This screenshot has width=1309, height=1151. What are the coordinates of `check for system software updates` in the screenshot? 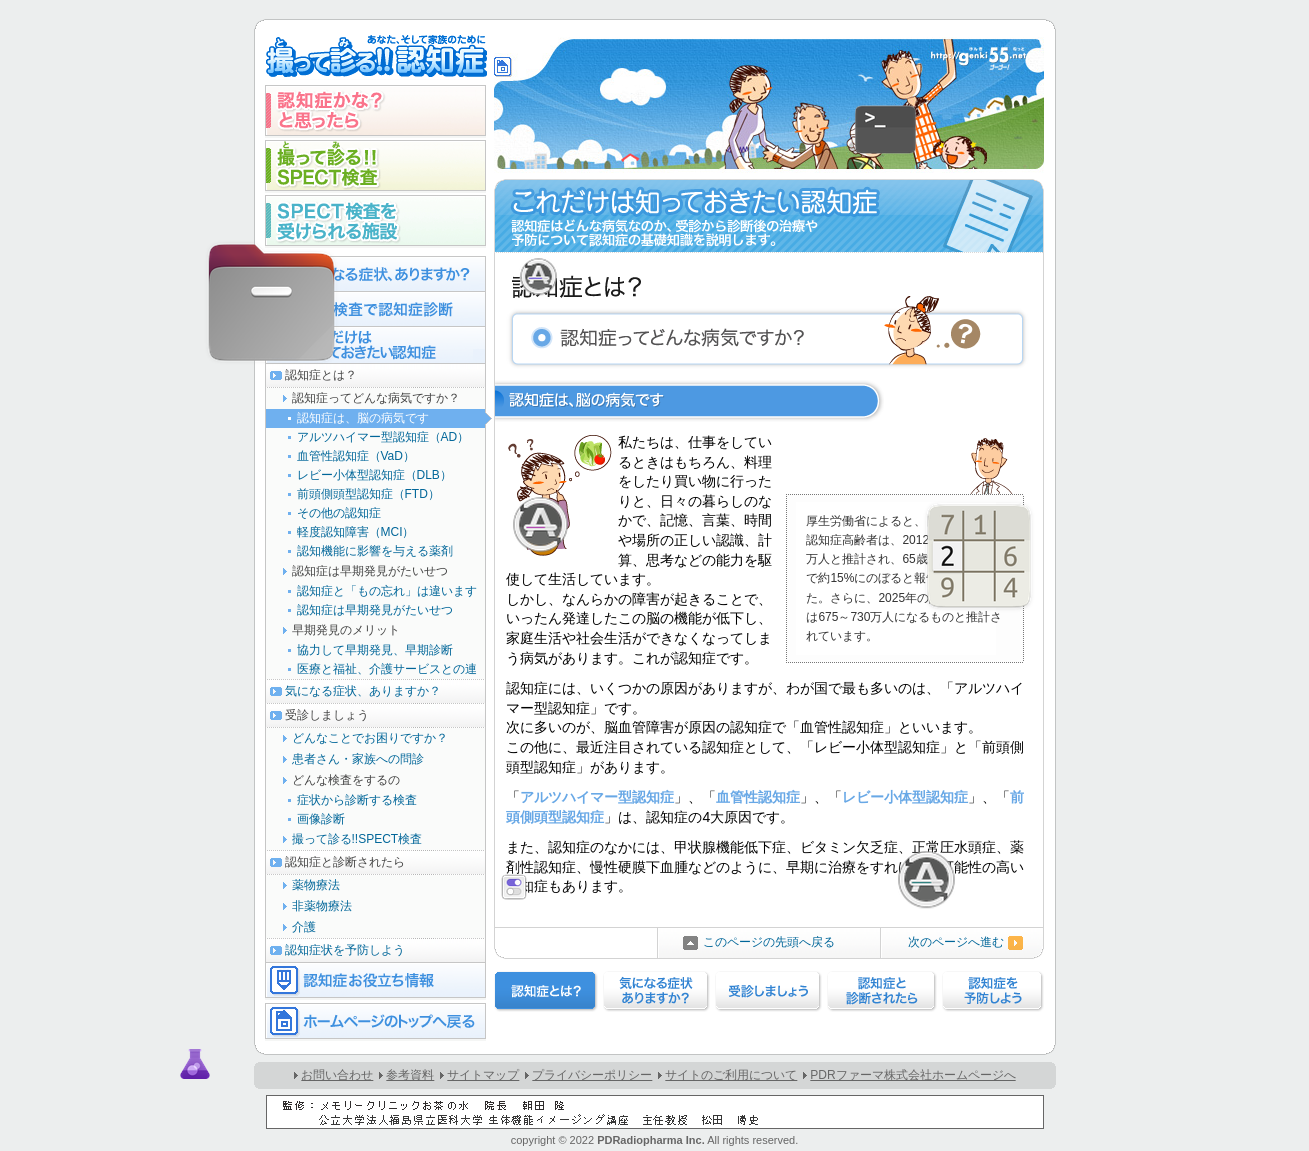 It's located at (926, 879).